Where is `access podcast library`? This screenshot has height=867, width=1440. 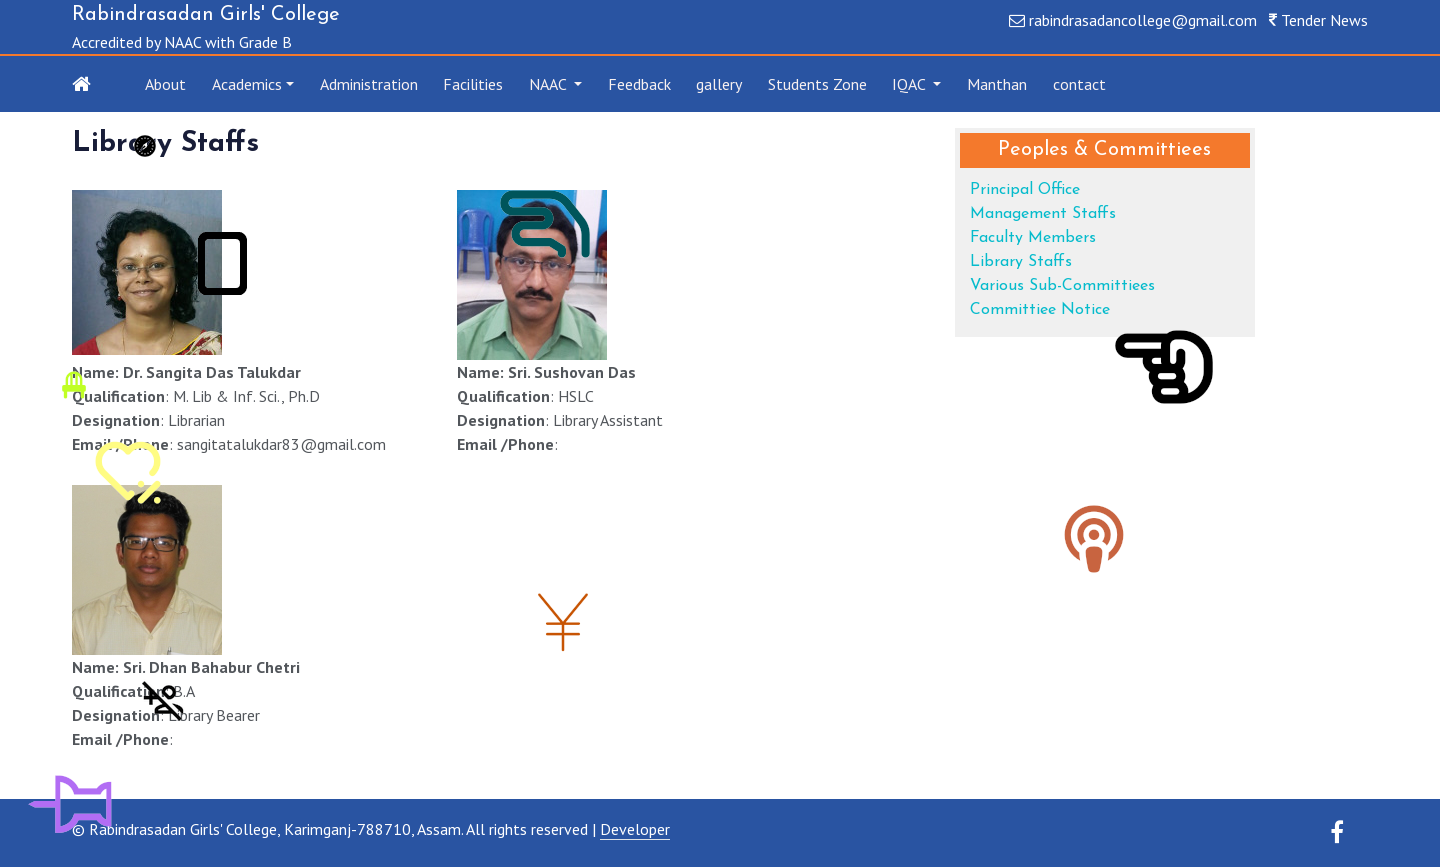 access podcast library is located at coordinates (1094, 539).